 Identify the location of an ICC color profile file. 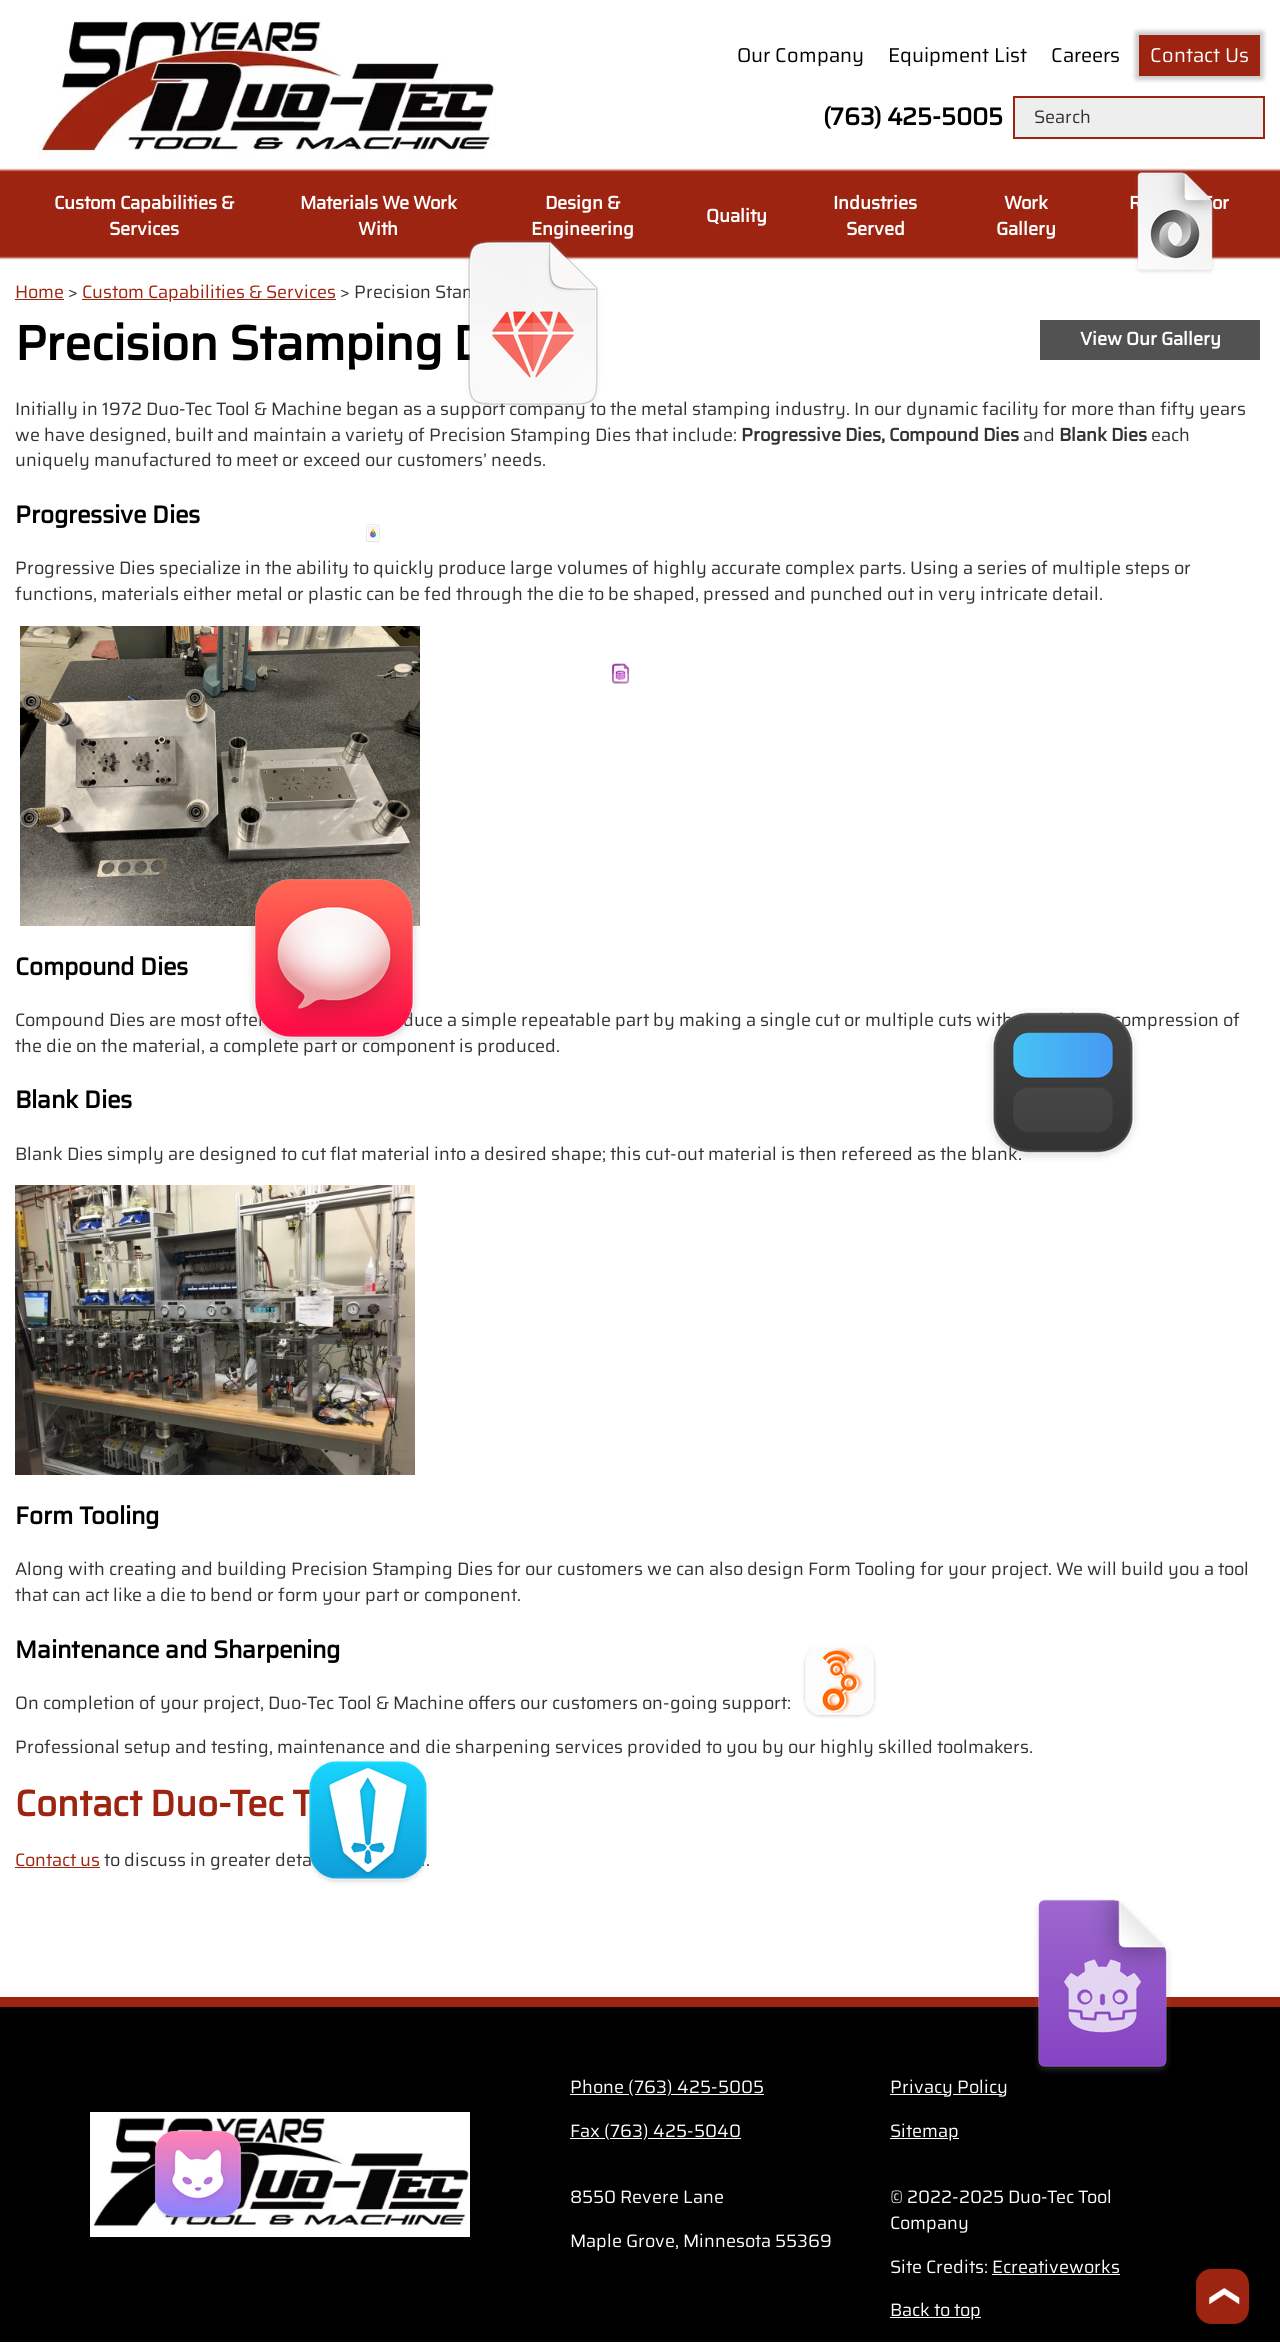
(373, 533).